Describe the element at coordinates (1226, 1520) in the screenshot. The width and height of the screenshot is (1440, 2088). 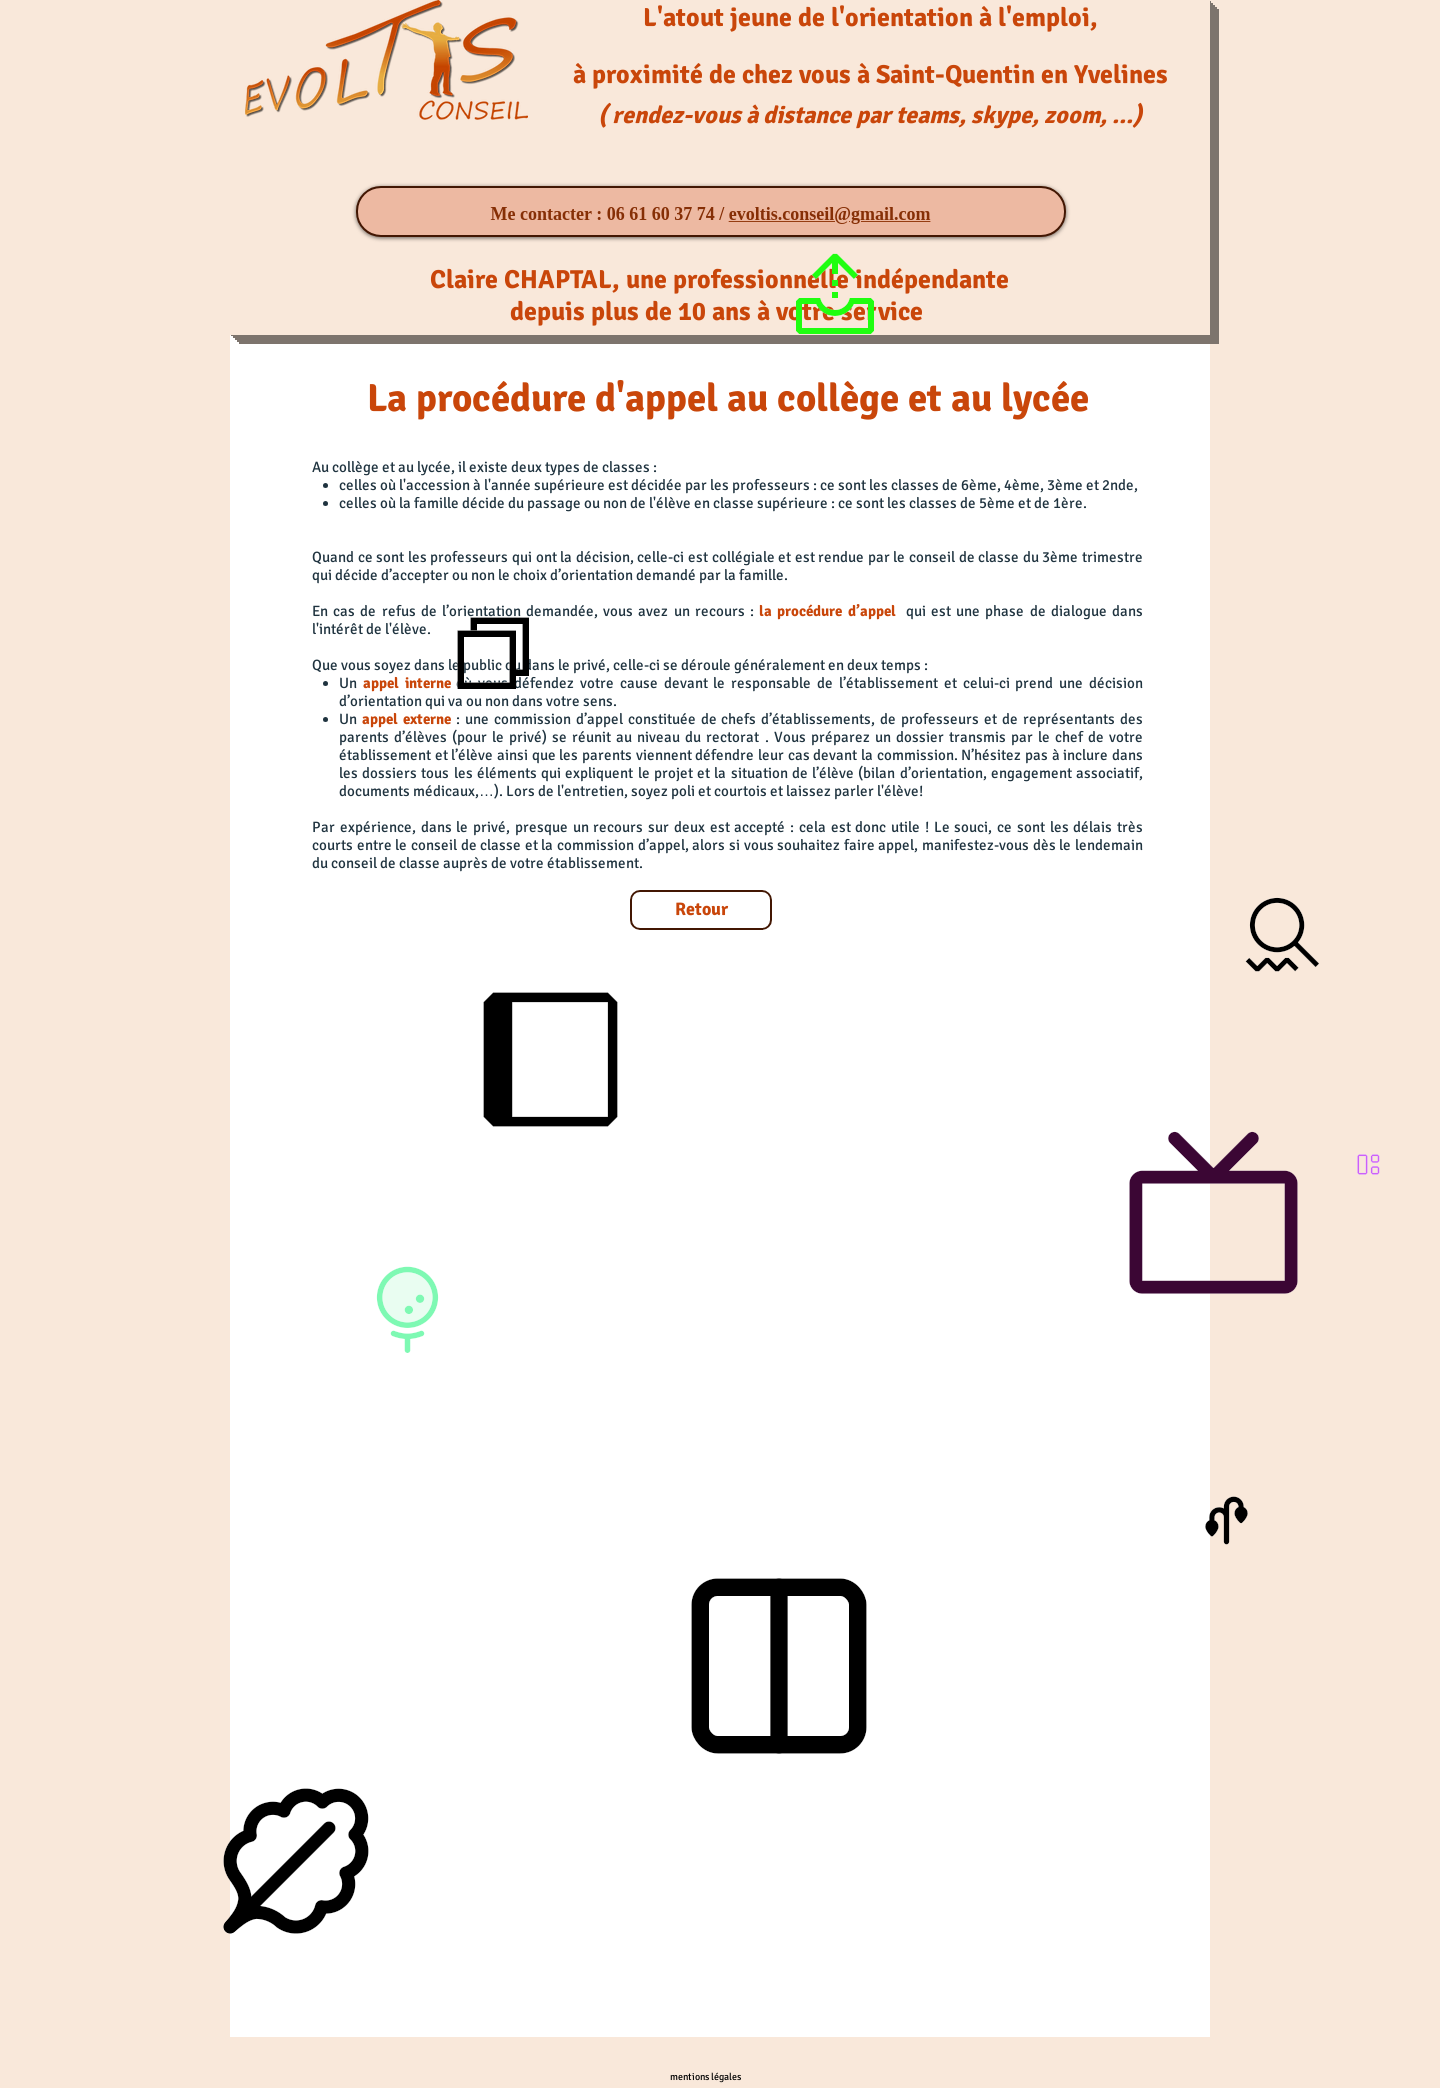
I see `indicates a plant needs watering` at that location.